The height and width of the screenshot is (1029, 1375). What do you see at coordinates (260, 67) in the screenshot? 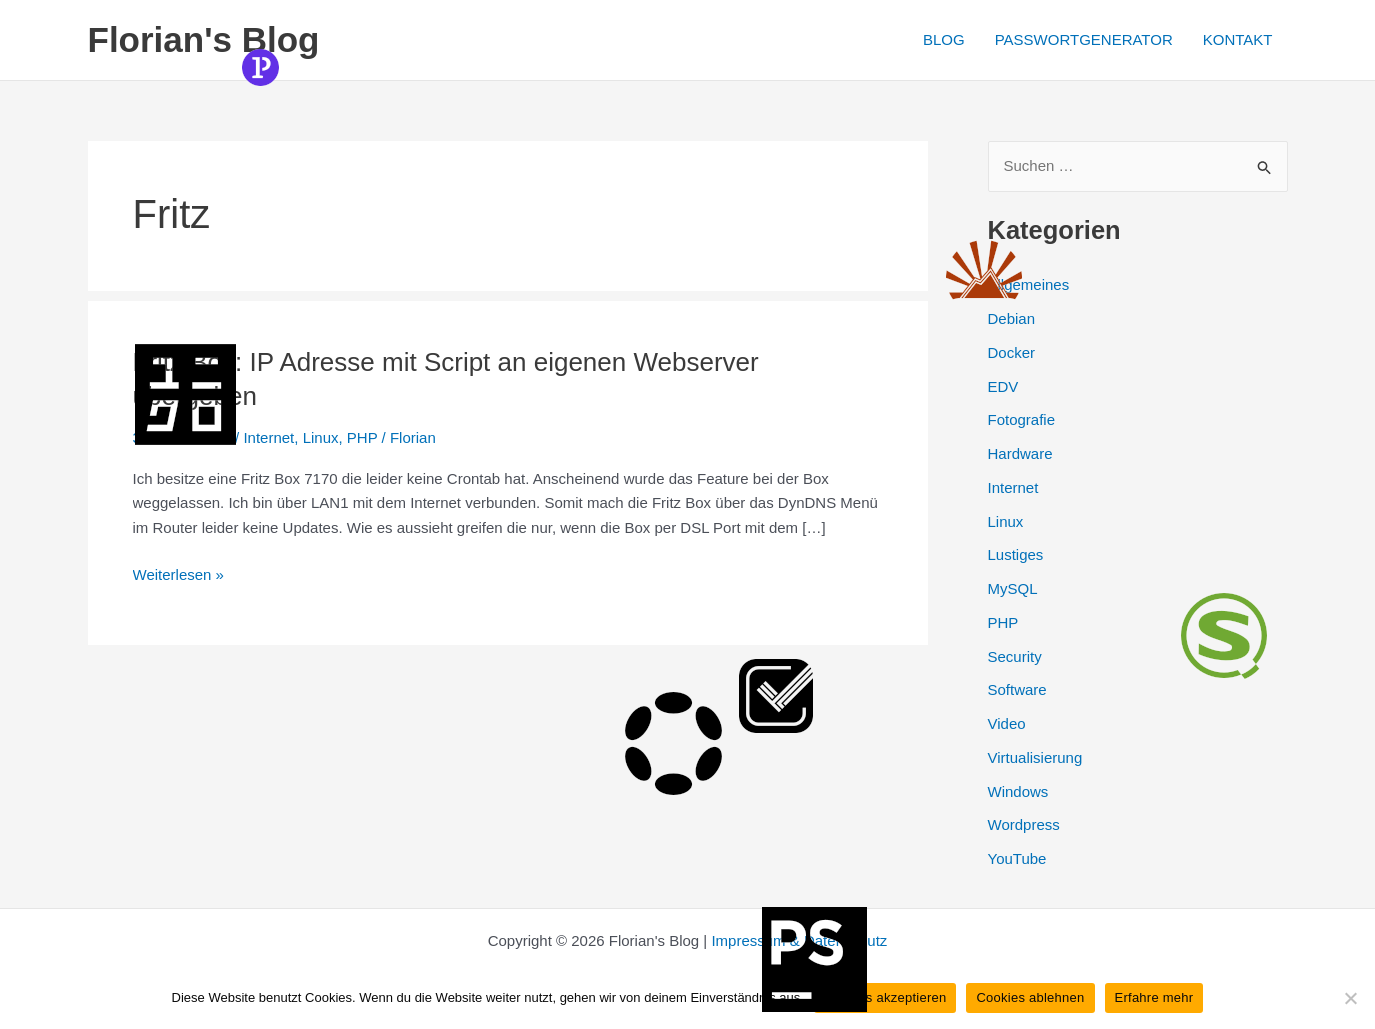
I see `Processing Foundation logo` at bounding box center [260, 67].